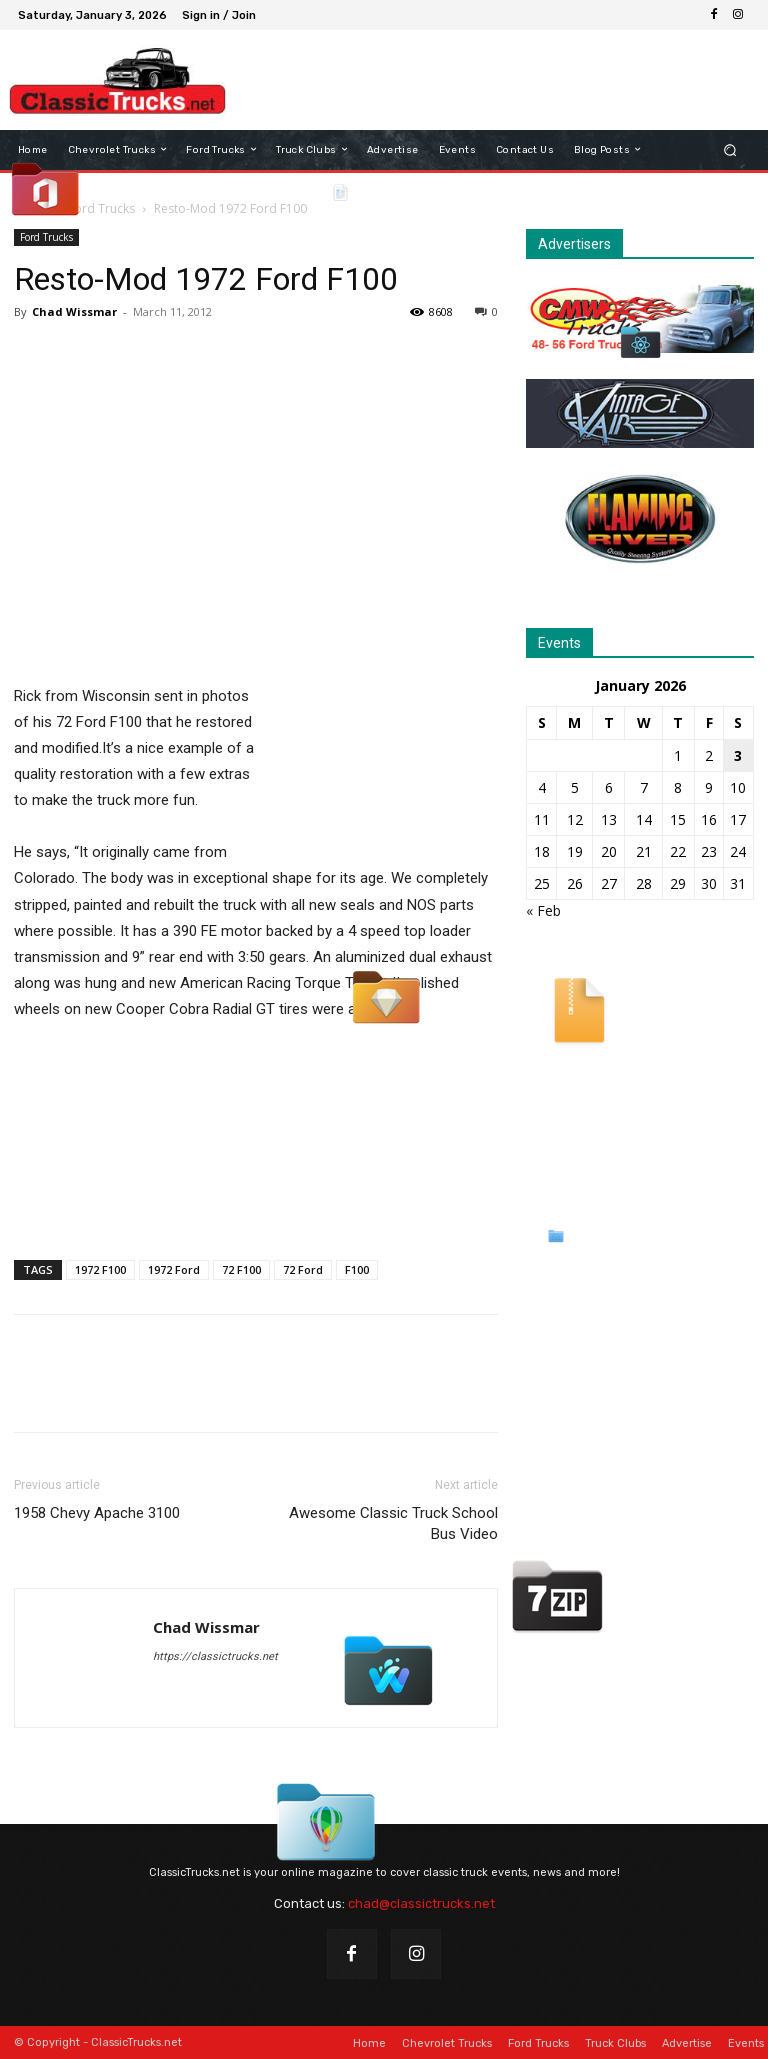 The width and height of the screenshot is (768, 2059). Describe the element at coordinates (388, 1673) in the screenshot. I see `open waterfox browser files folder` at that location.